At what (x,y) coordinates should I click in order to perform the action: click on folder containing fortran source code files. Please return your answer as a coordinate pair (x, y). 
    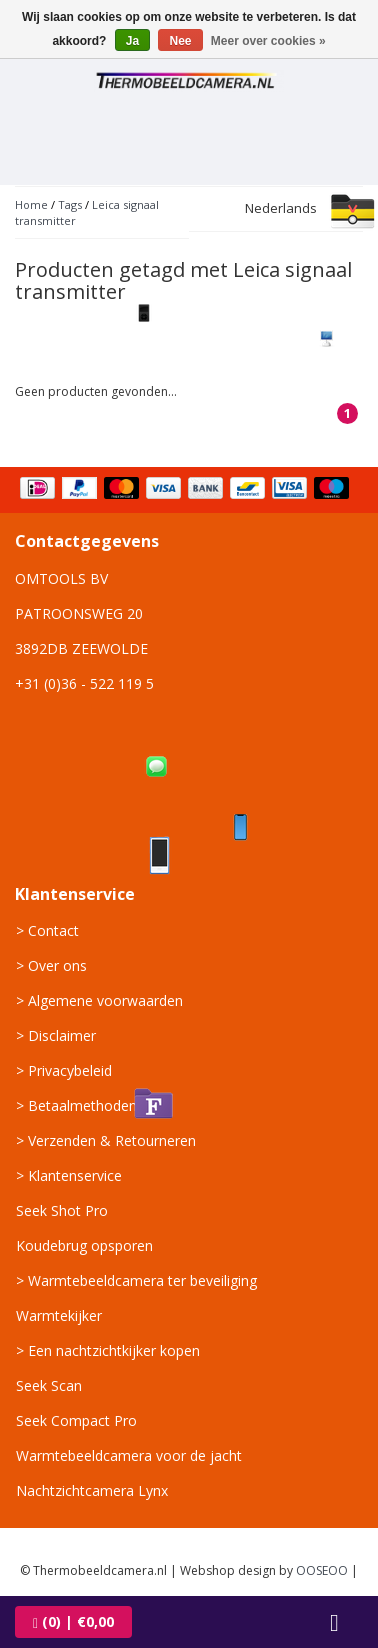
    Looking at the image, I should click on (153, 1104).